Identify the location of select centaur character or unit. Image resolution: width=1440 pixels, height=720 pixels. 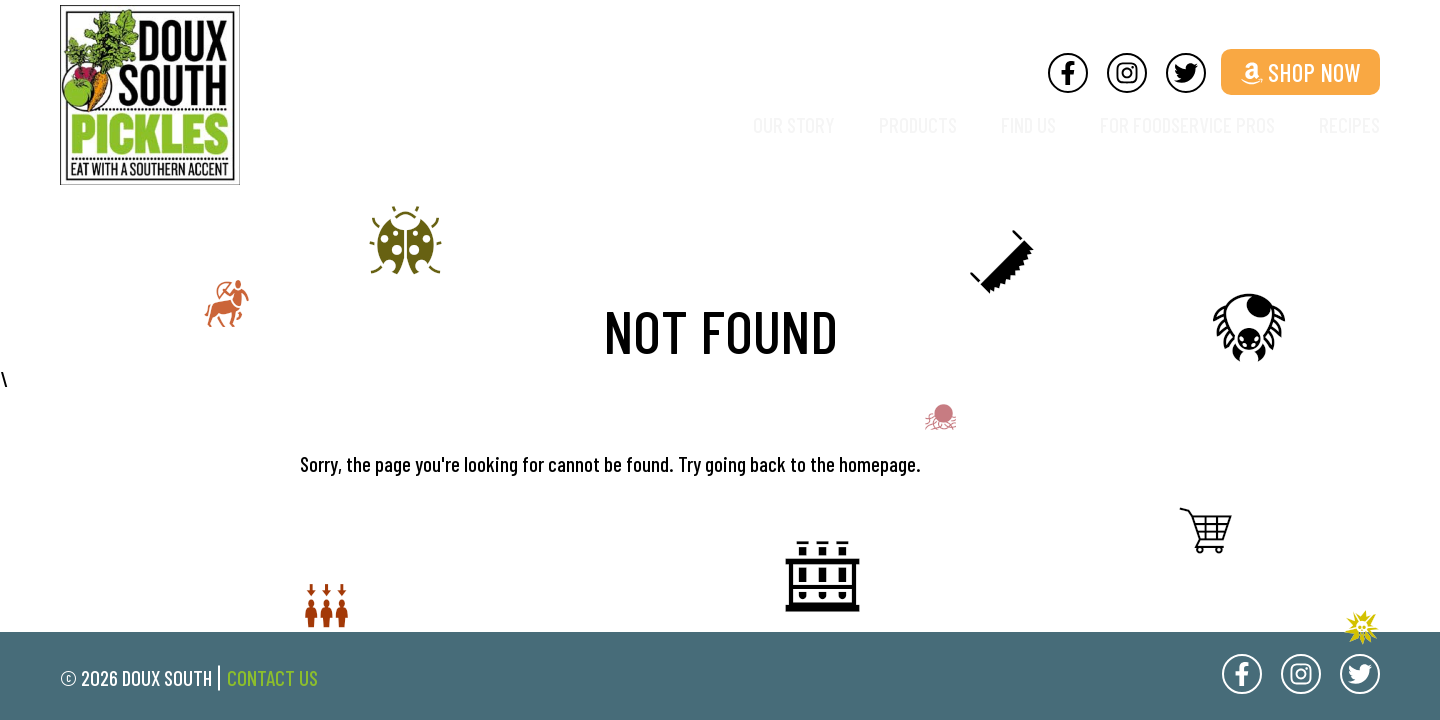
(226, 303).